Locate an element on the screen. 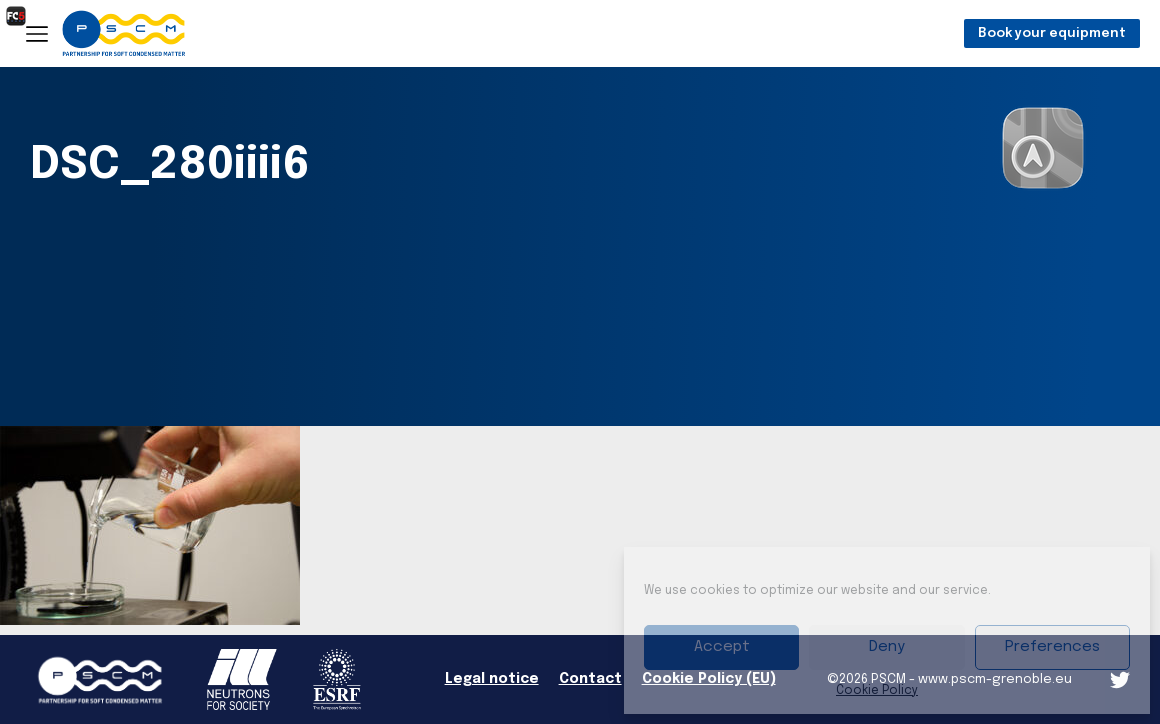 This screenshot has width=1160, height=724. open apple maps is located at coordinates (1043, 148).